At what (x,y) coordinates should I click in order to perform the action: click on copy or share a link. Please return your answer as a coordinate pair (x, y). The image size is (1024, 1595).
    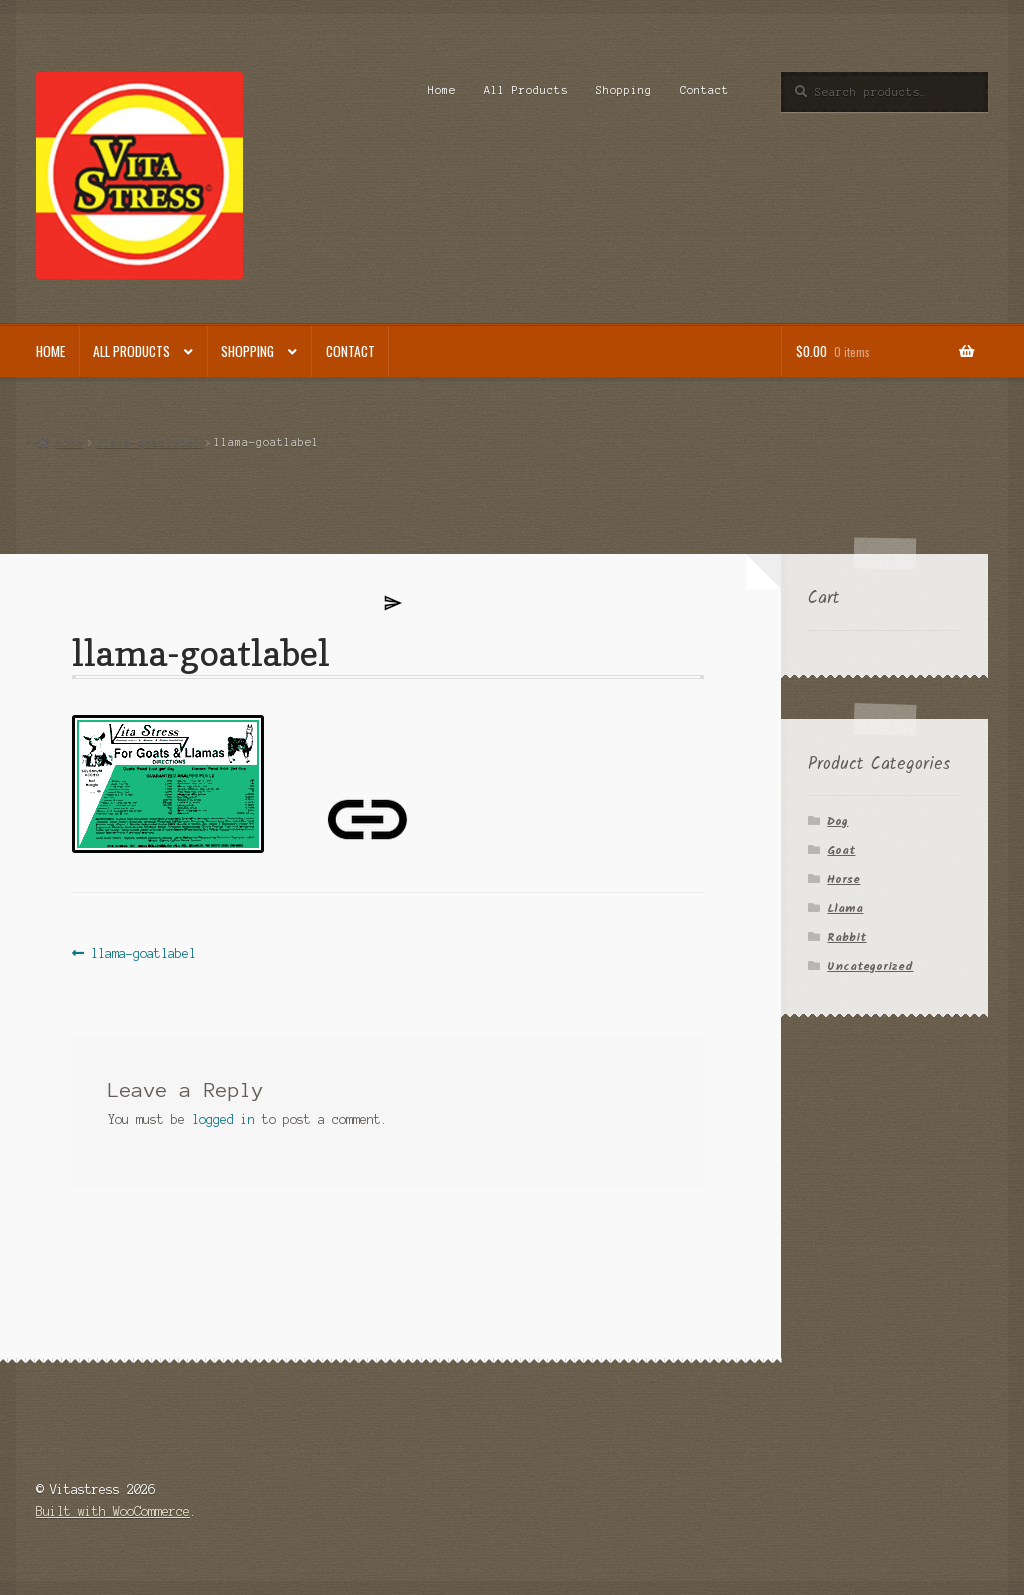
    Looking at the image, I should click on (367, 819).